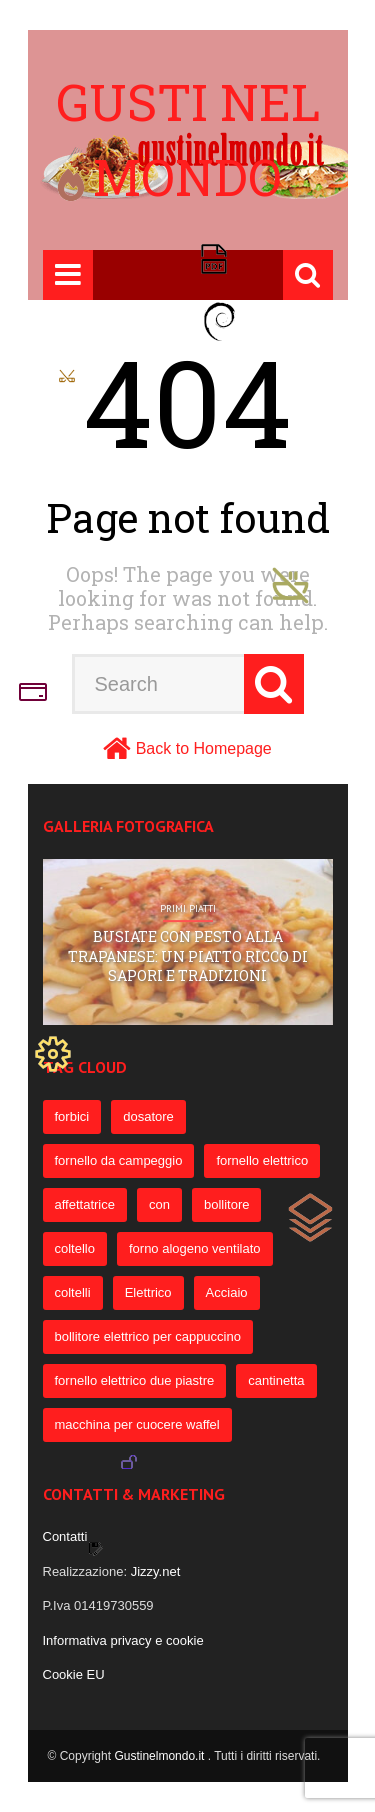 The image size is (375, 1812). I want to click on indicates trending or popular content, so click(71, 186).